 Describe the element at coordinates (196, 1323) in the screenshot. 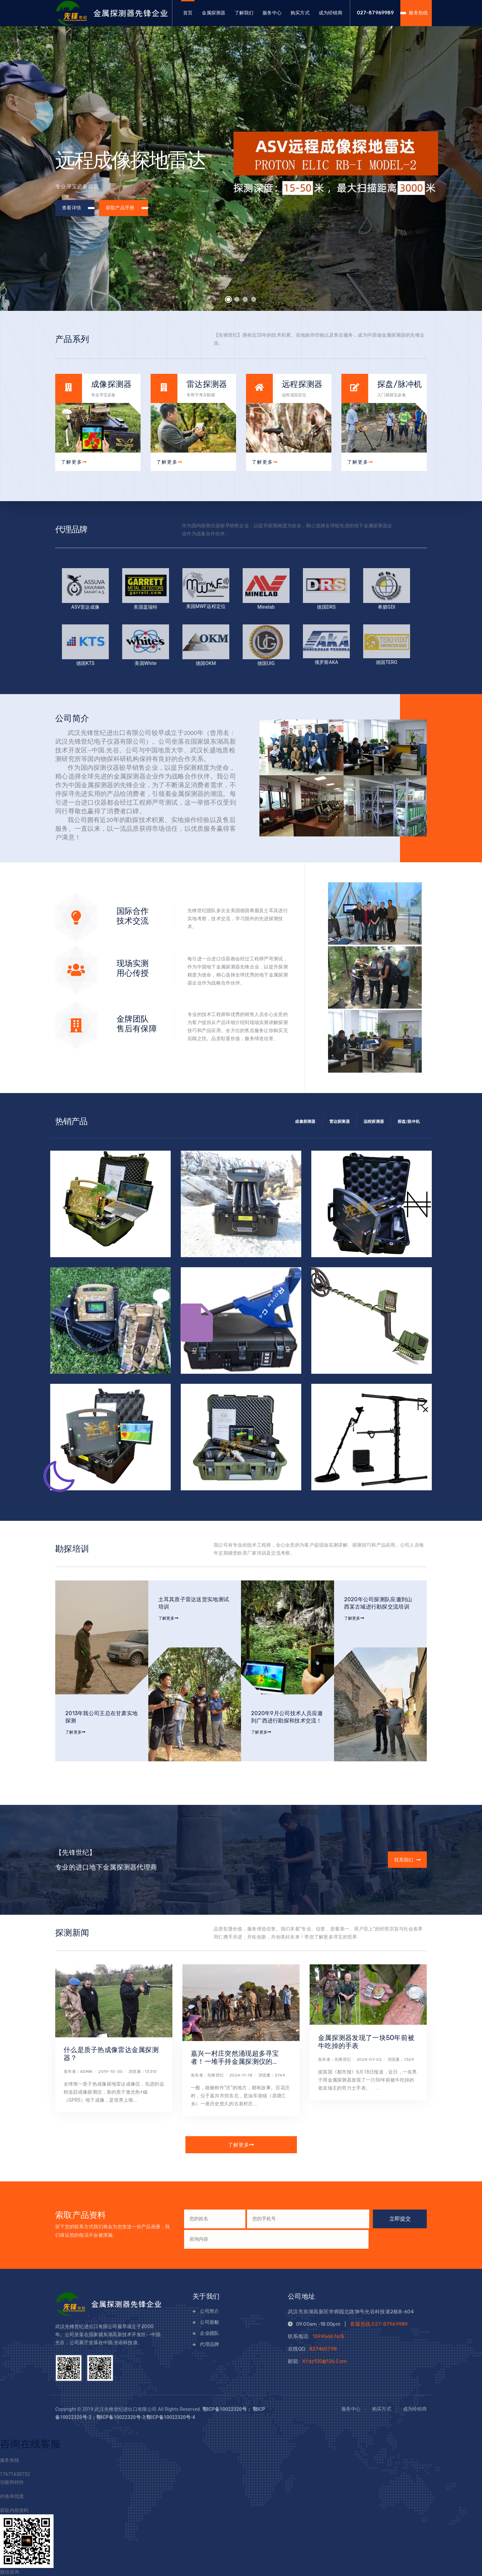

I see `view or open a file` at that location.